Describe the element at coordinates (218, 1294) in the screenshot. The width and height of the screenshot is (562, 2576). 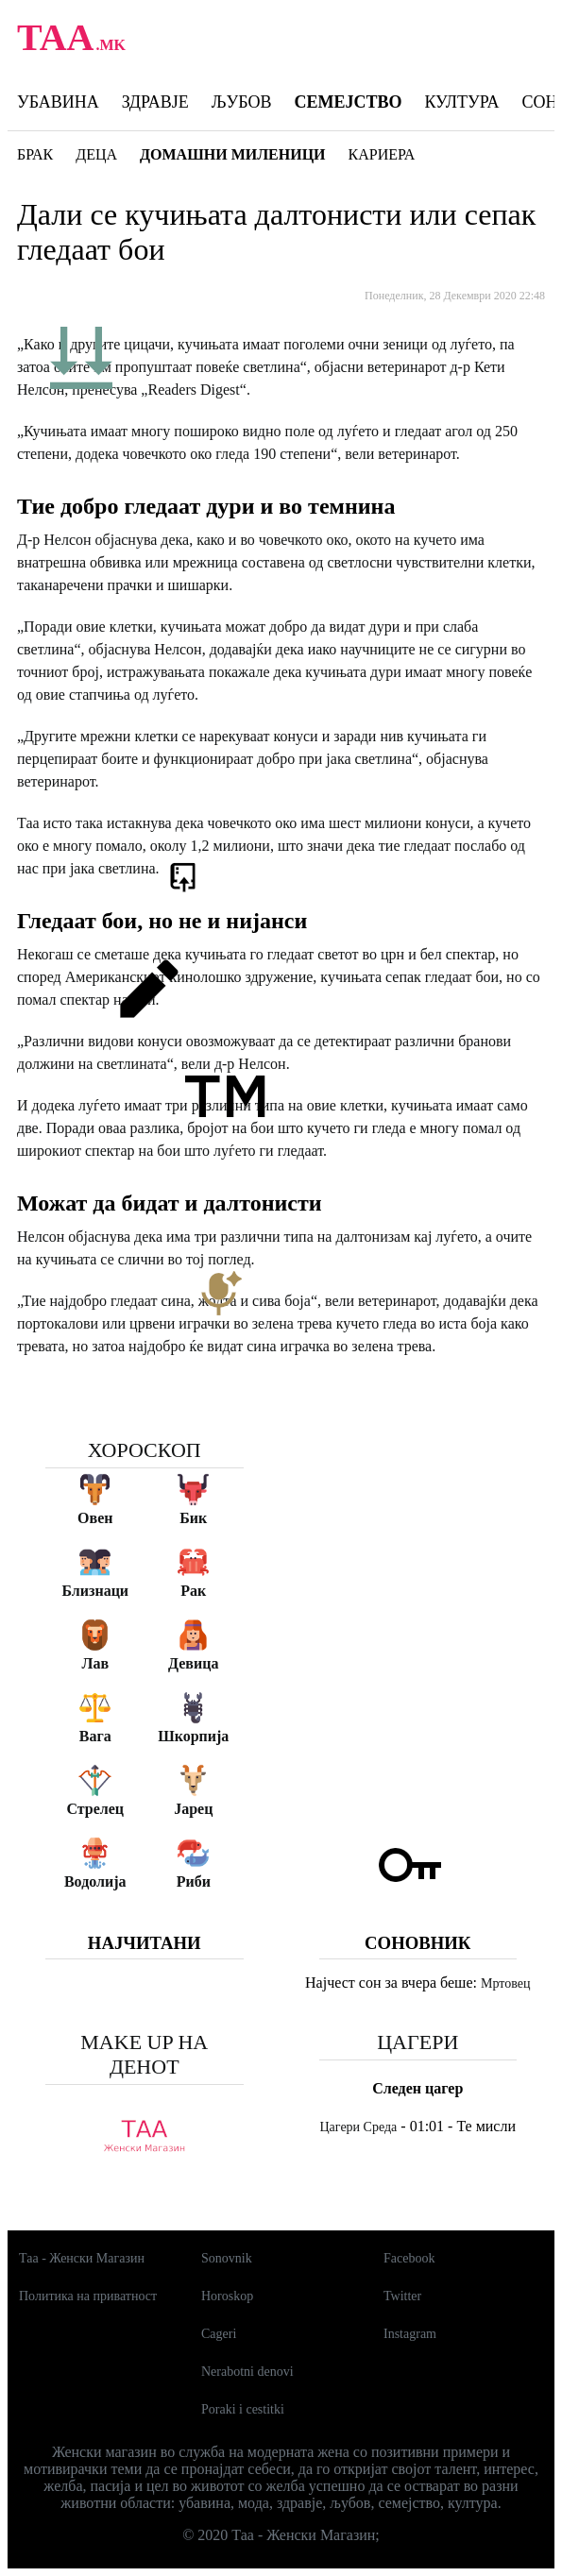
I see `activate AI voice assistant` at that location.